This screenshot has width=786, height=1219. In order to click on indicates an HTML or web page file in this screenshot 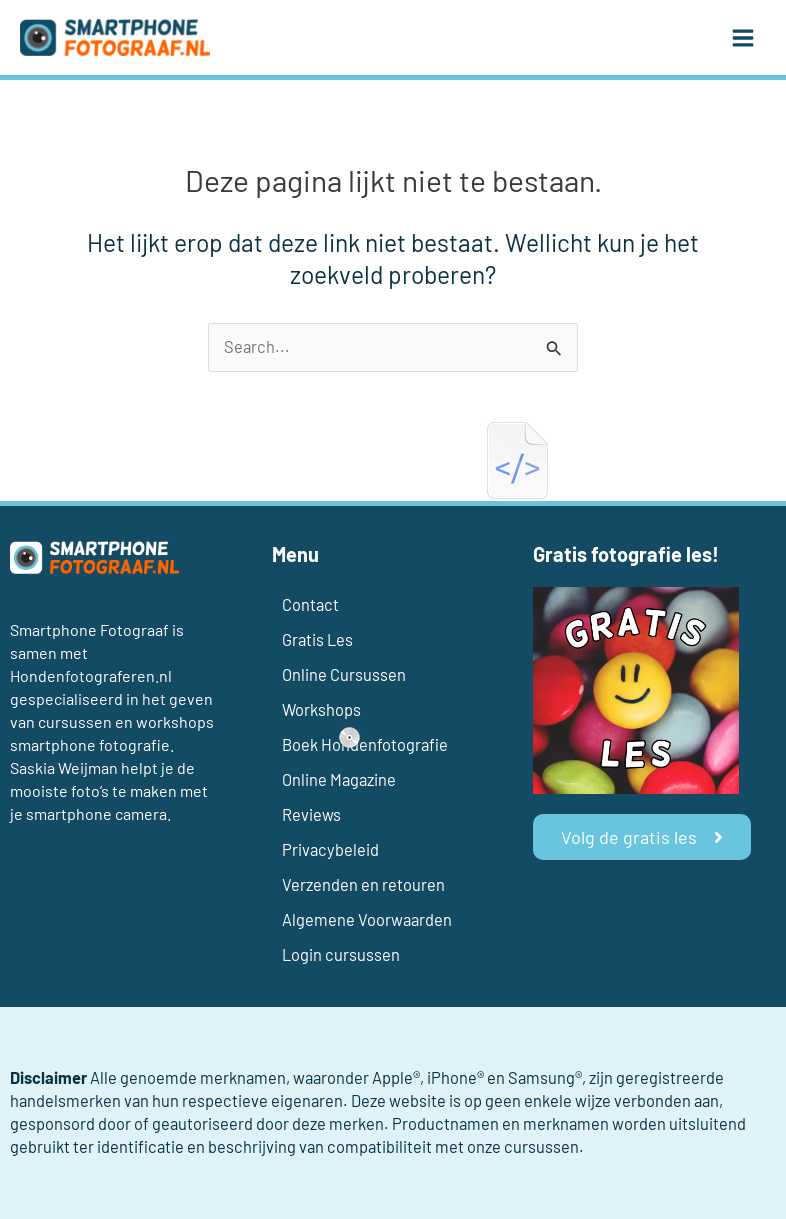, I will do `click(517, 460)`.